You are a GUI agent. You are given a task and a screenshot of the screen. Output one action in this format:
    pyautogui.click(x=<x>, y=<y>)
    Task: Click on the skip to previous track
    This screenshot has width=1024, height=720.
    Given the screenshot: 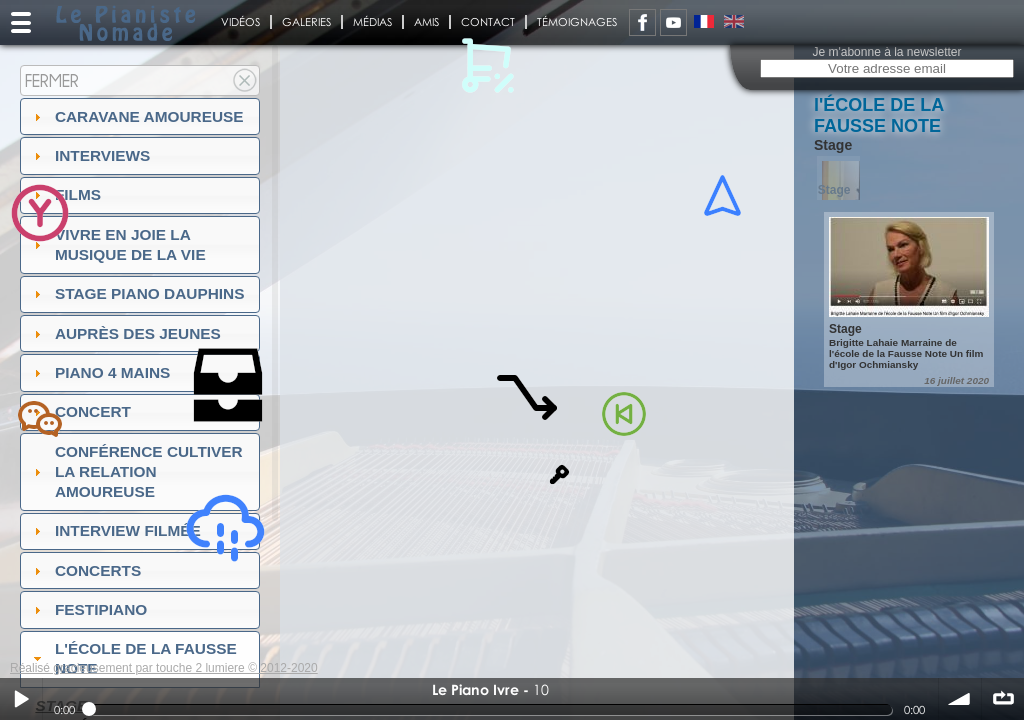 What is the action you would take?
    pyautogui.click(x=624, y=414)
    